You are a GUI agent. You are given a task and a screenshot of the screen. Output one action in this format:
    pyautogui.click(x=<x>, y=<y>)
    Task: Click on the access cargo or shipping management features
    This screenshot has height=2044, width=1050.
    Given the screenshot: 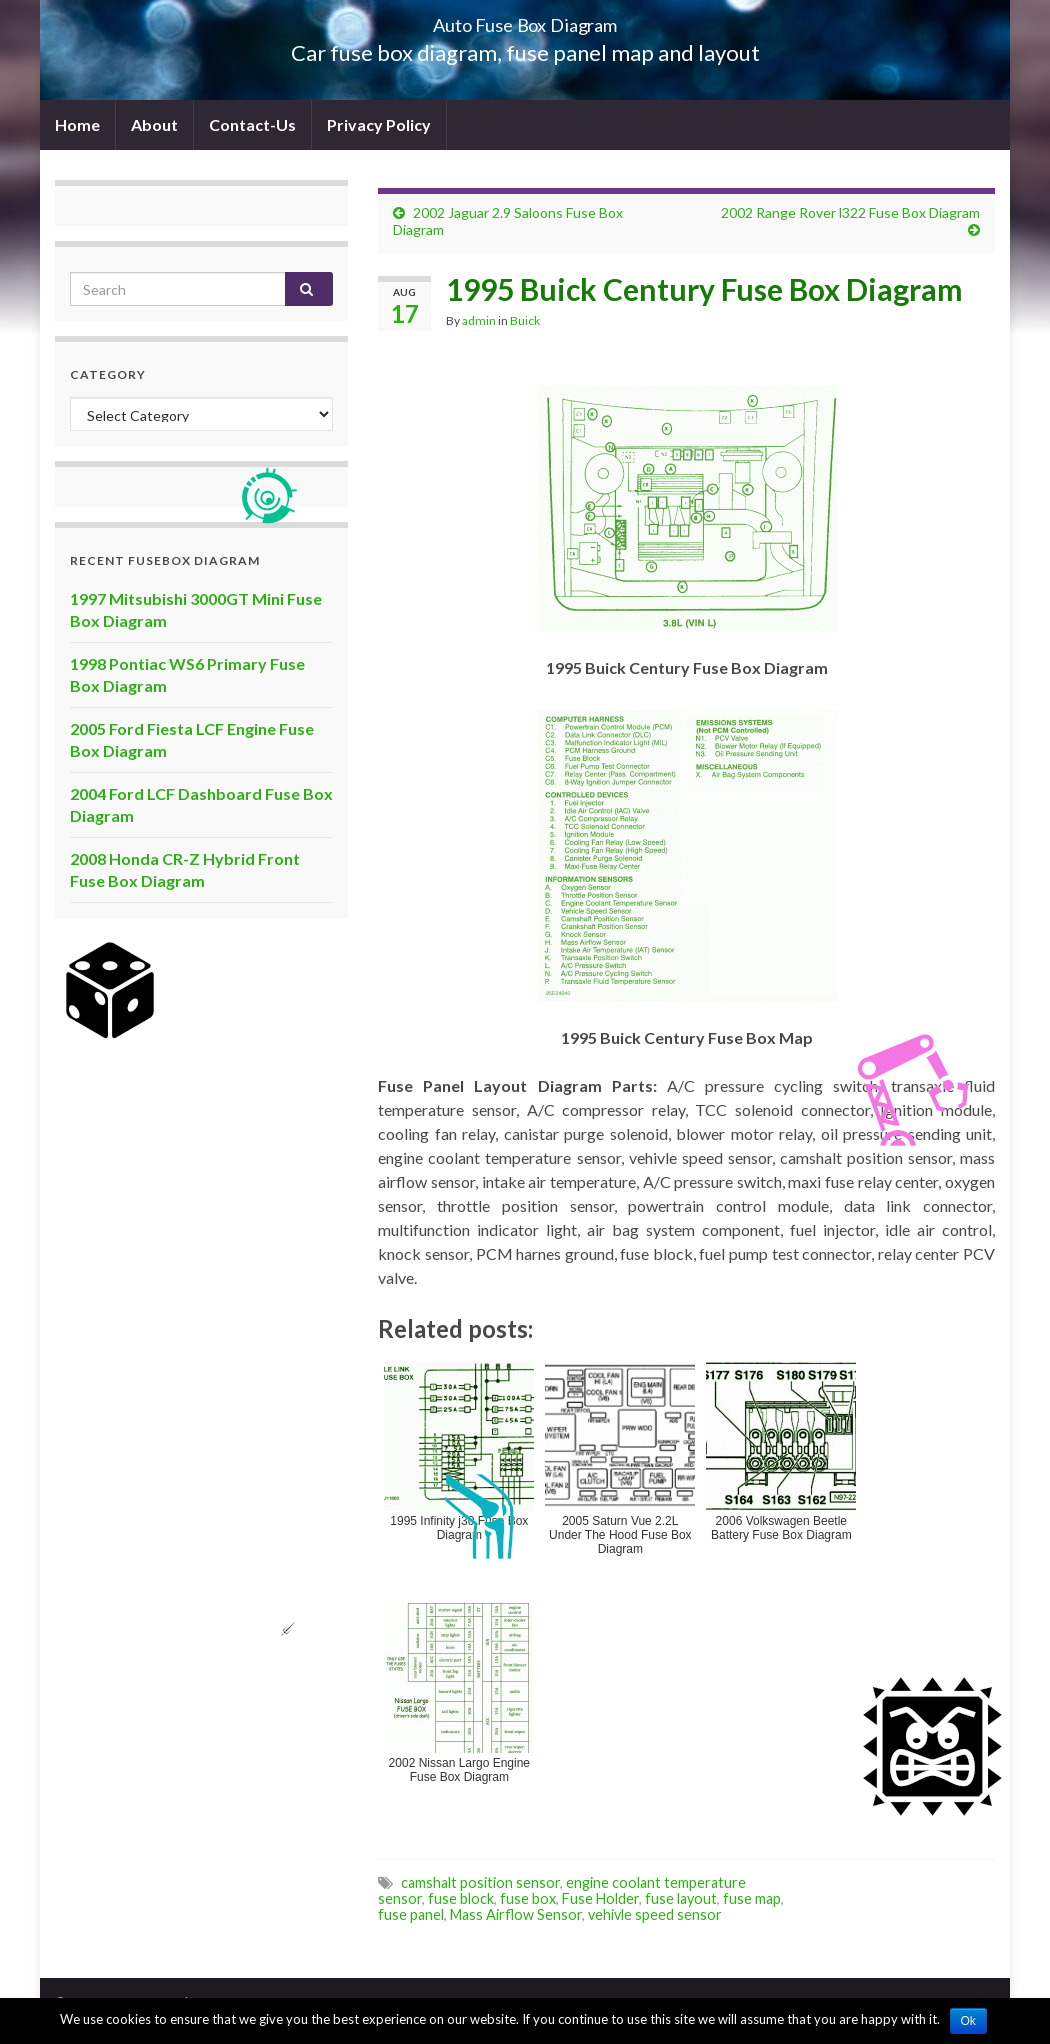 What is the action you would take?
    pyautogui.click(x=913, y=1090)
    